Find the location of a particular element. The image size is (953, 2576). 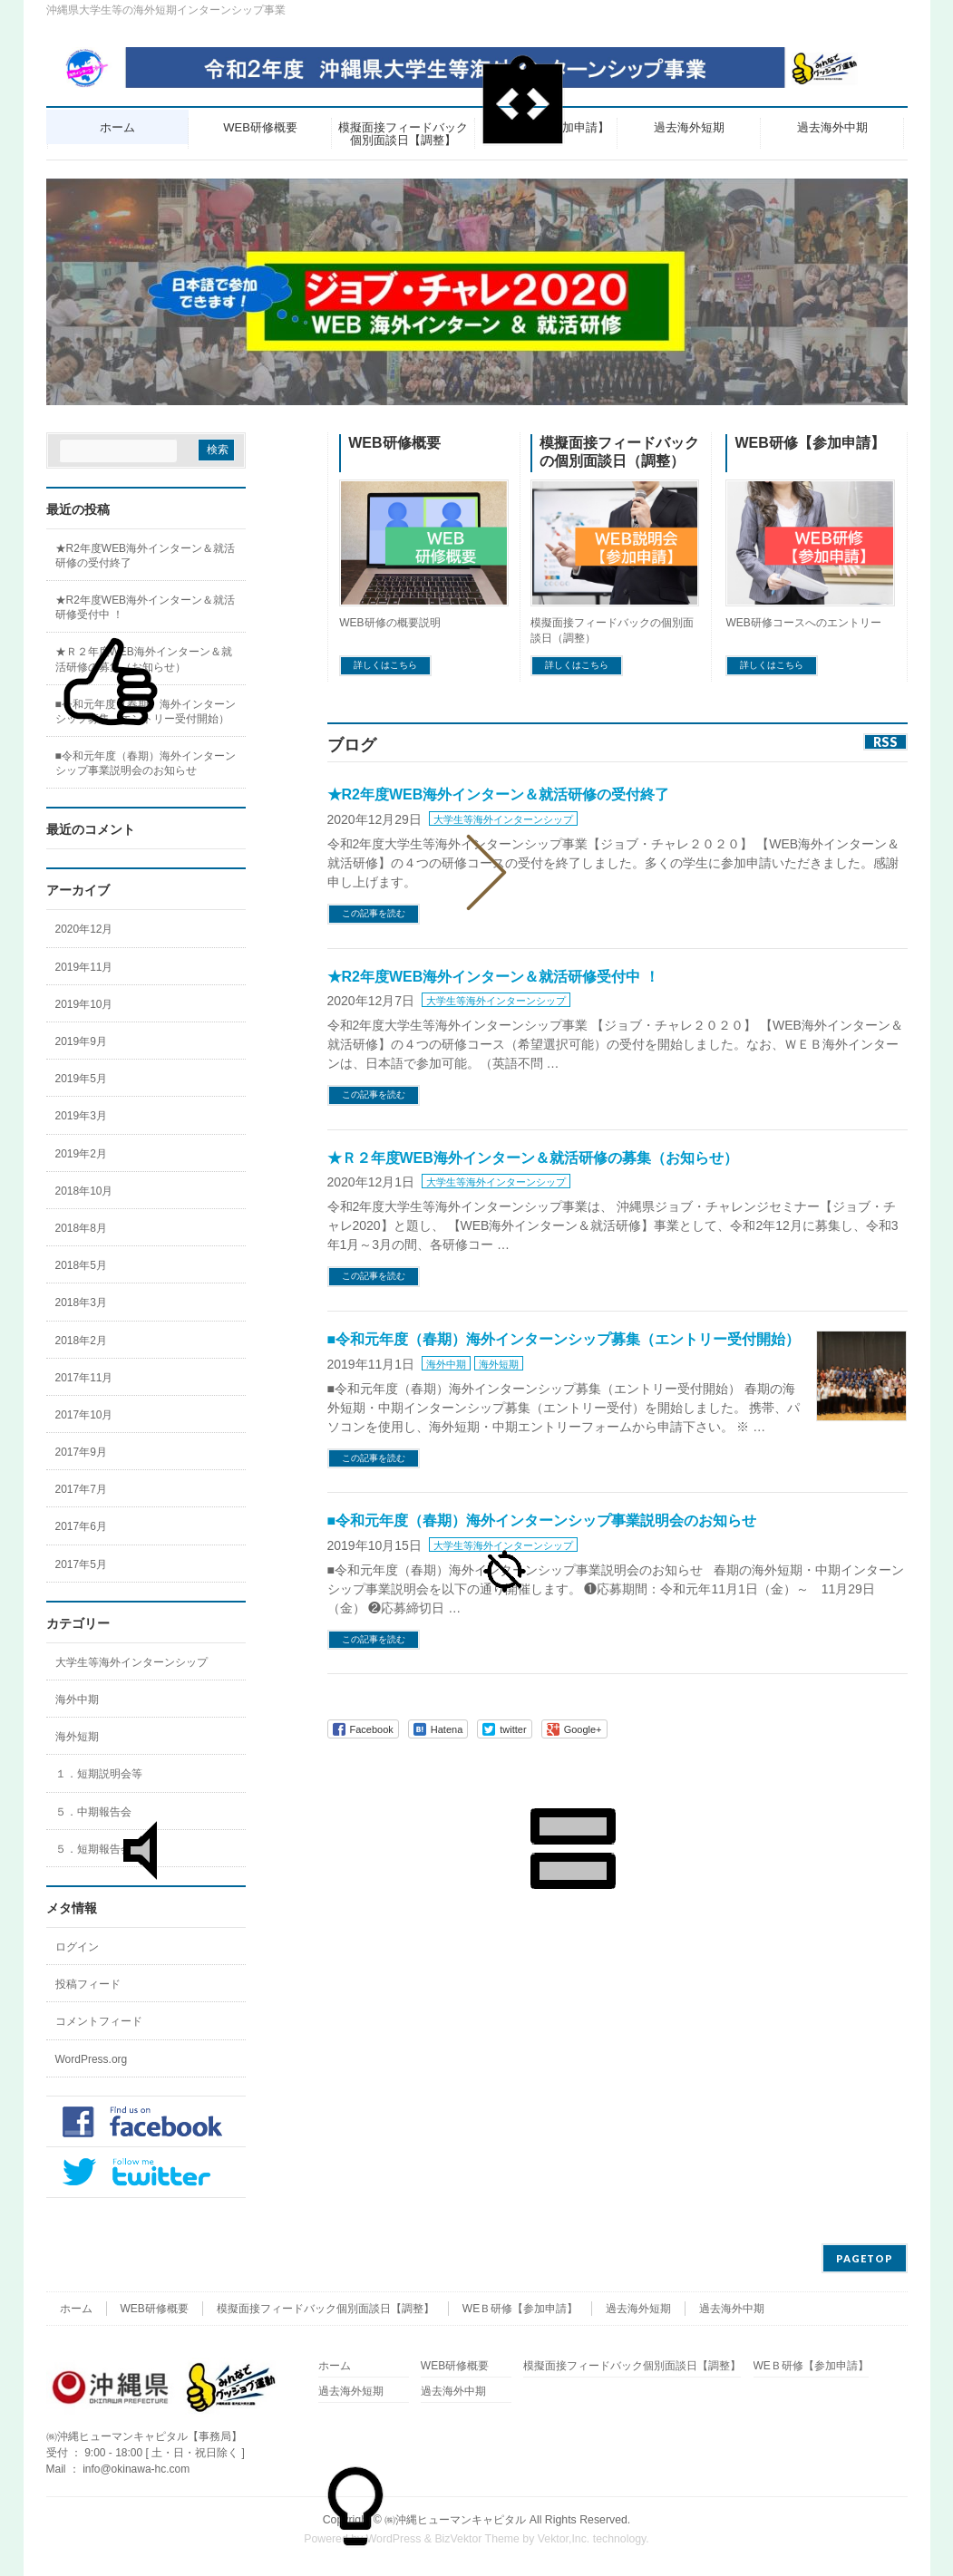

view integration or embed code is located at coordinates (522, 103).